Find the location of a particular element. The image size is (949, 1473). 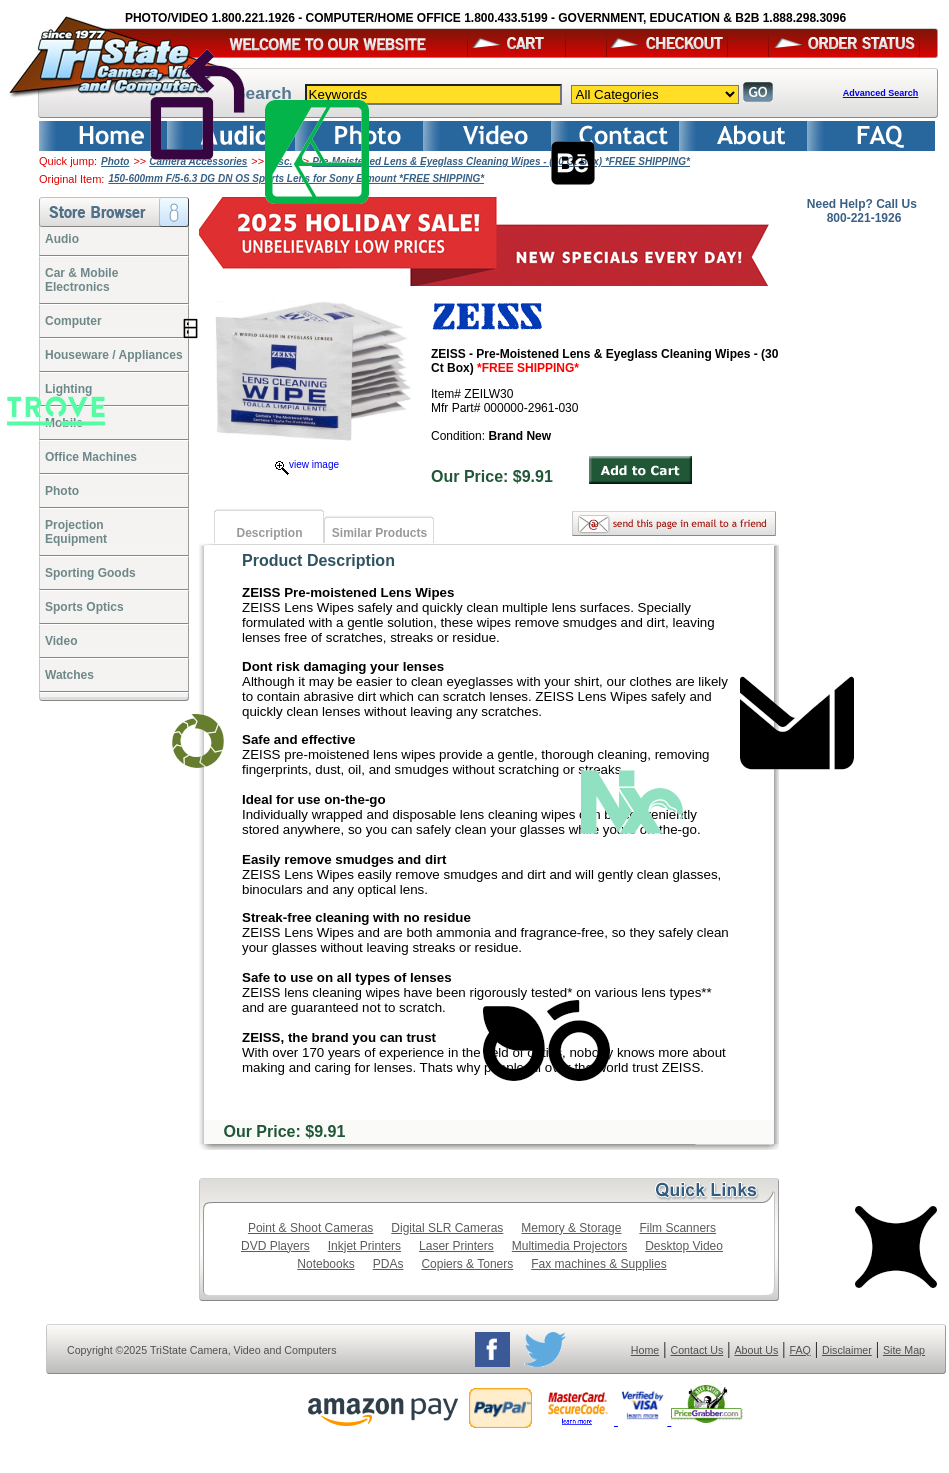

open ProtonMail app is located at coordinates (797, 723).